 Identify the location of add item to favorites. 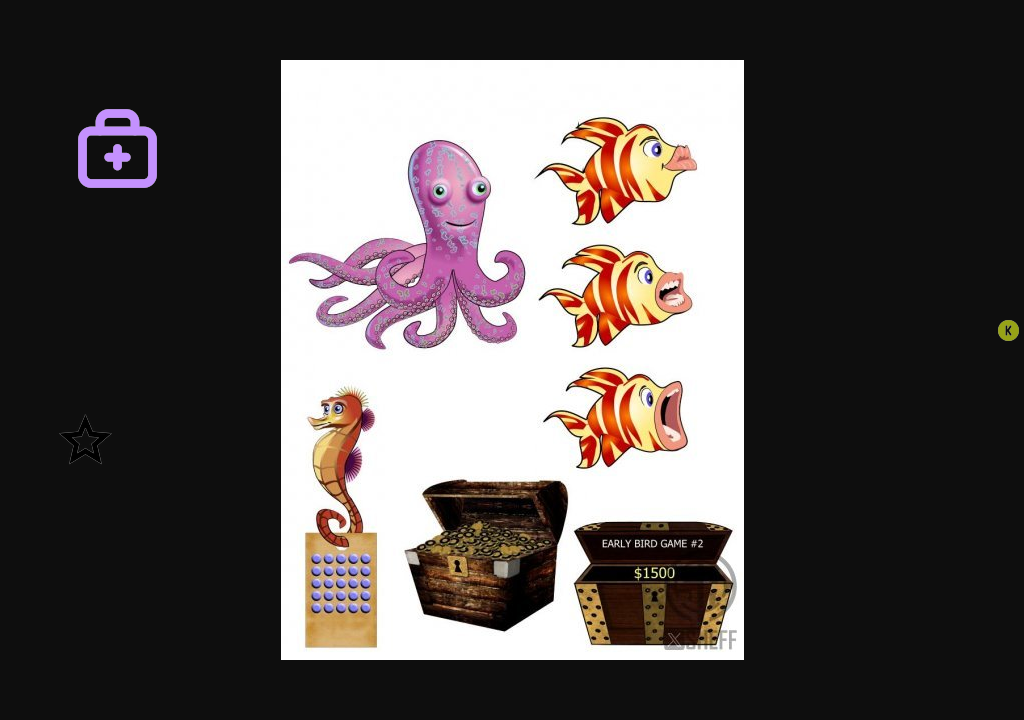
(85, 440).